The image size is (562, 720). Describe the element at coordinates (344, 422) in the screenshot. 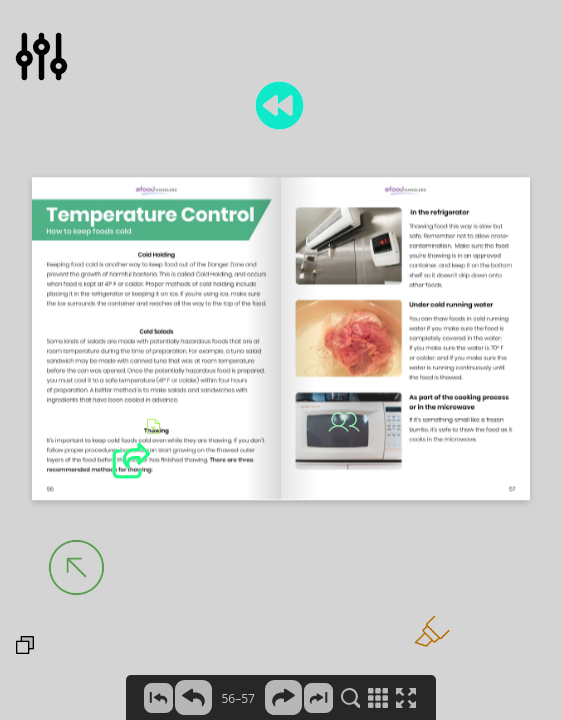

I see `view all users or contacts` at that location.